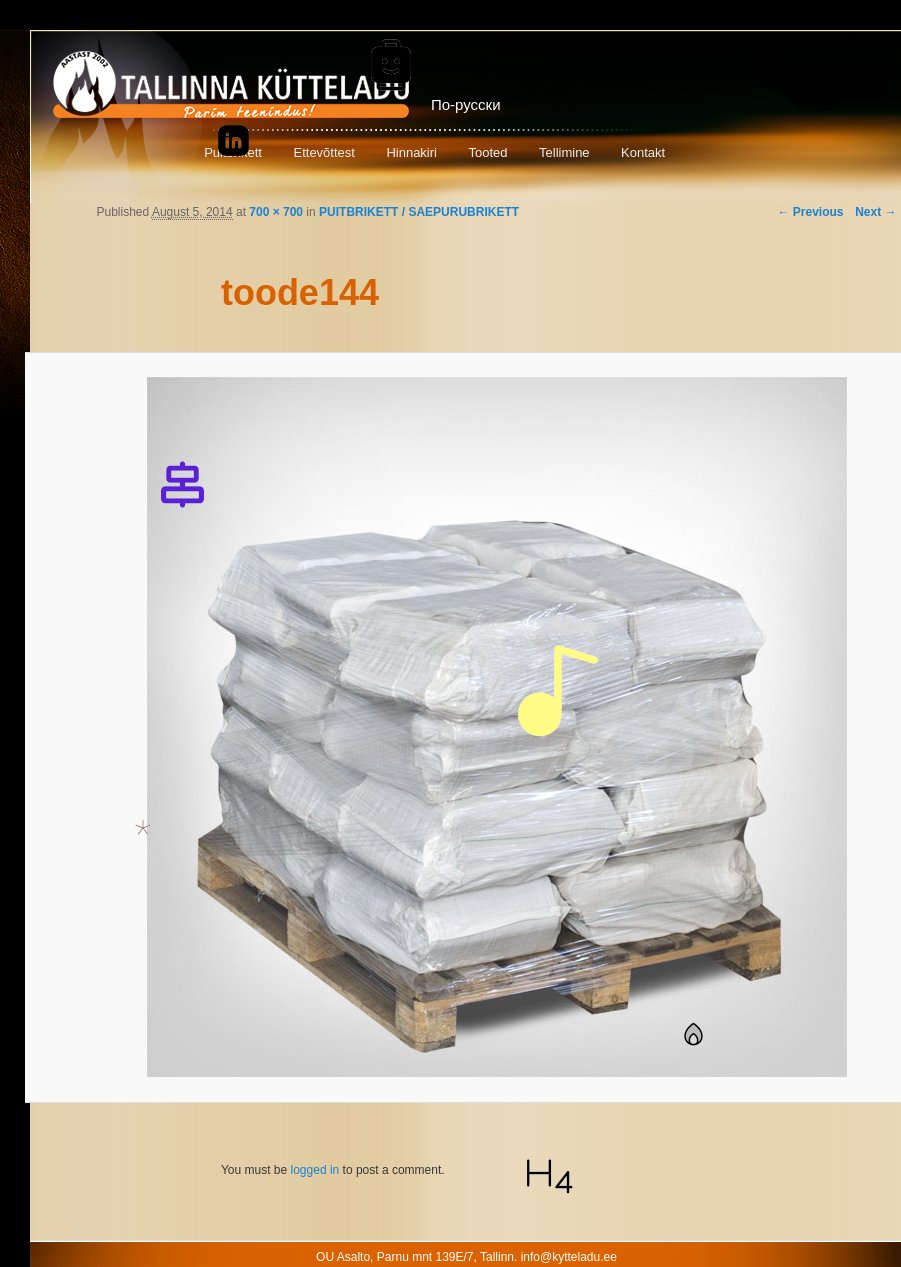  I want to click on indicates a required field in a form, so click(143, 828).